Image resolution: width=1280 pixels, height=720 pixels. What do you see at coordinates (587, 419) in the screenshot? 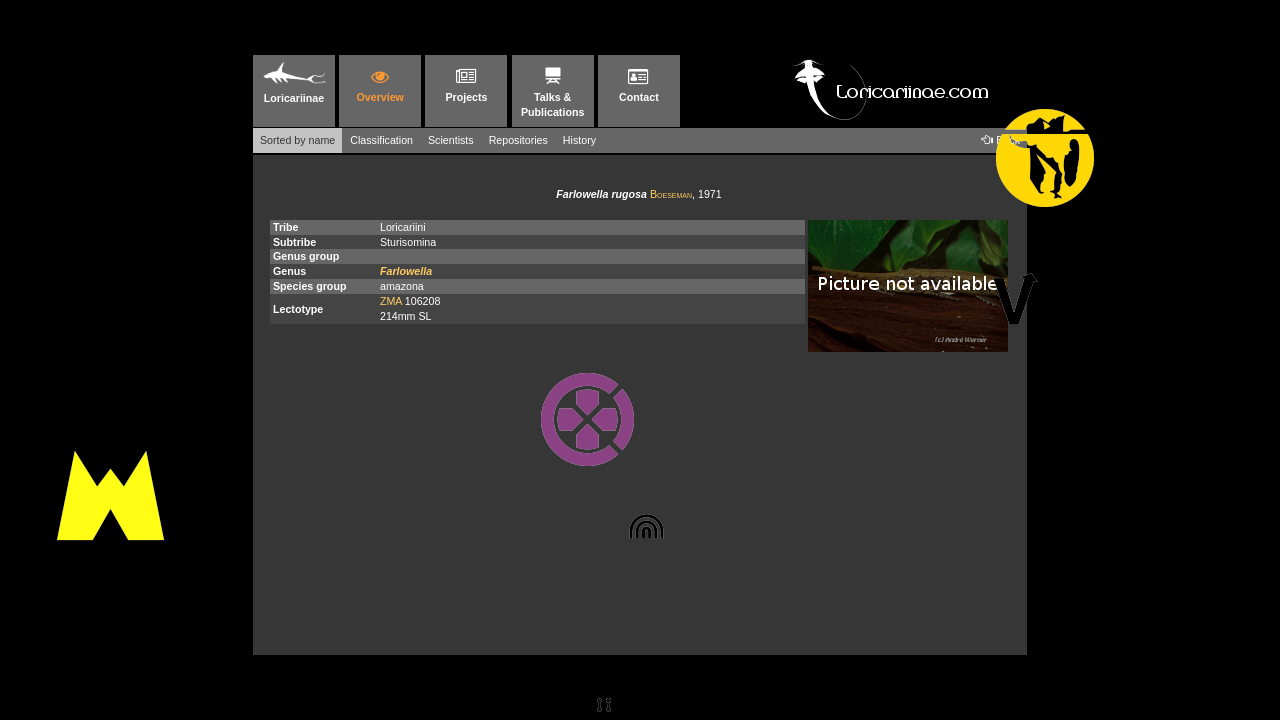
I see `visit opencritic website for game reviews` at bounding box center [587, 419].